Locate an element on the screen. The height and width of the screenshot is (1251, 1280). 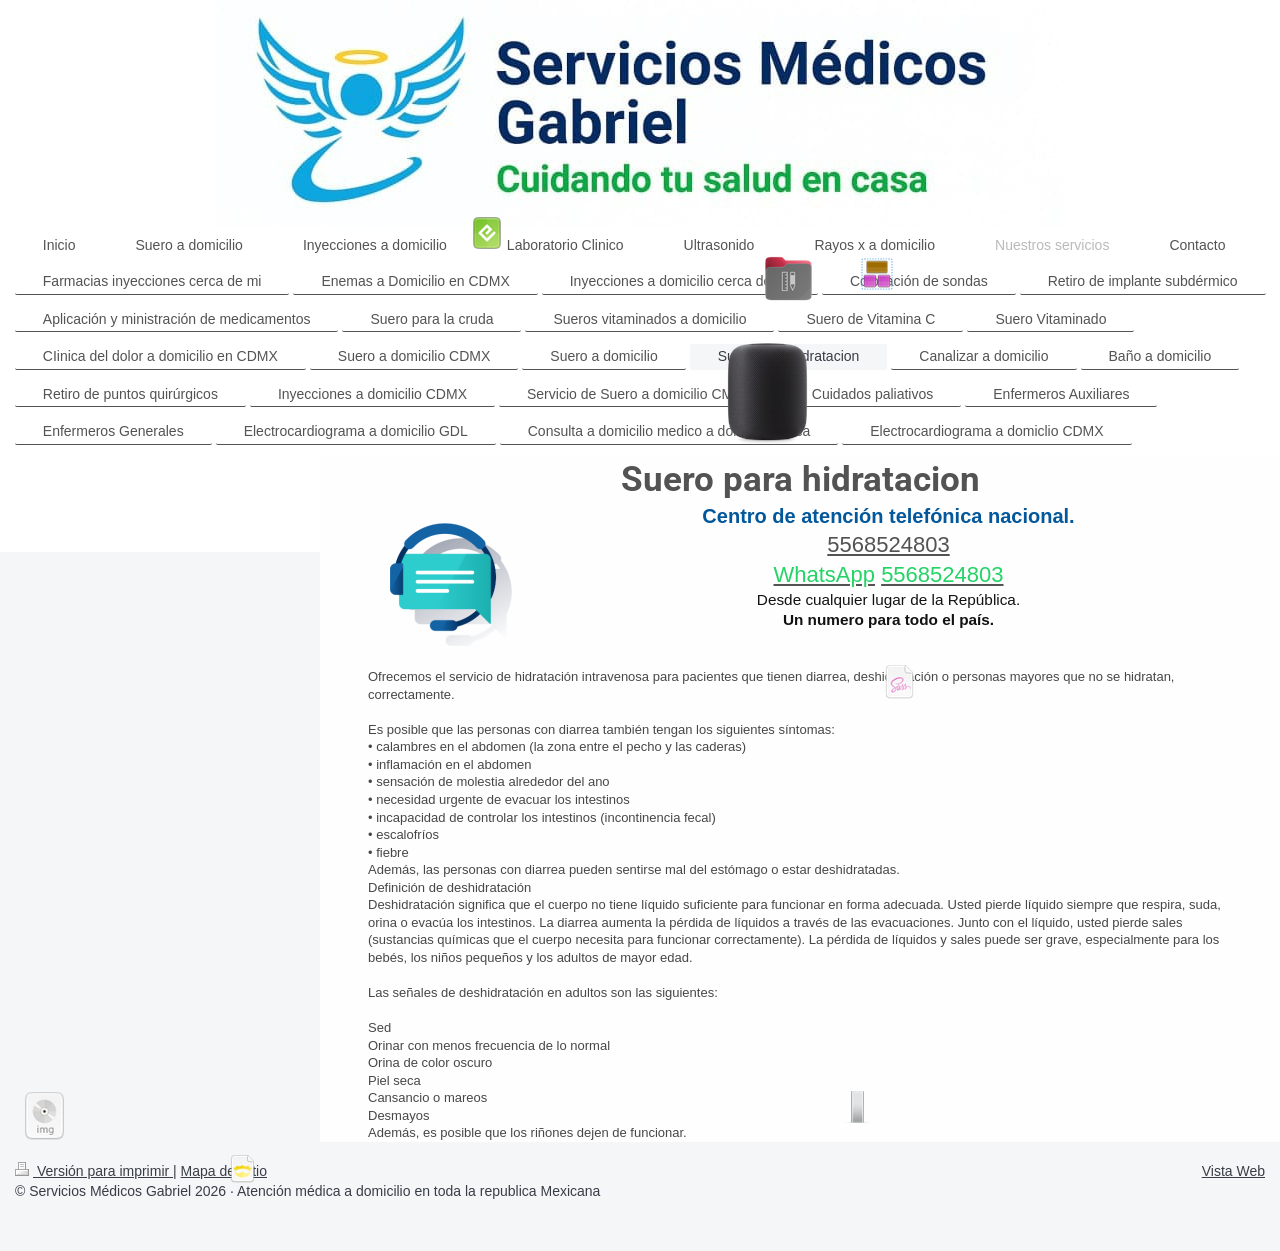
apple homepod smart speaker device is located at coordinates (767, 393).